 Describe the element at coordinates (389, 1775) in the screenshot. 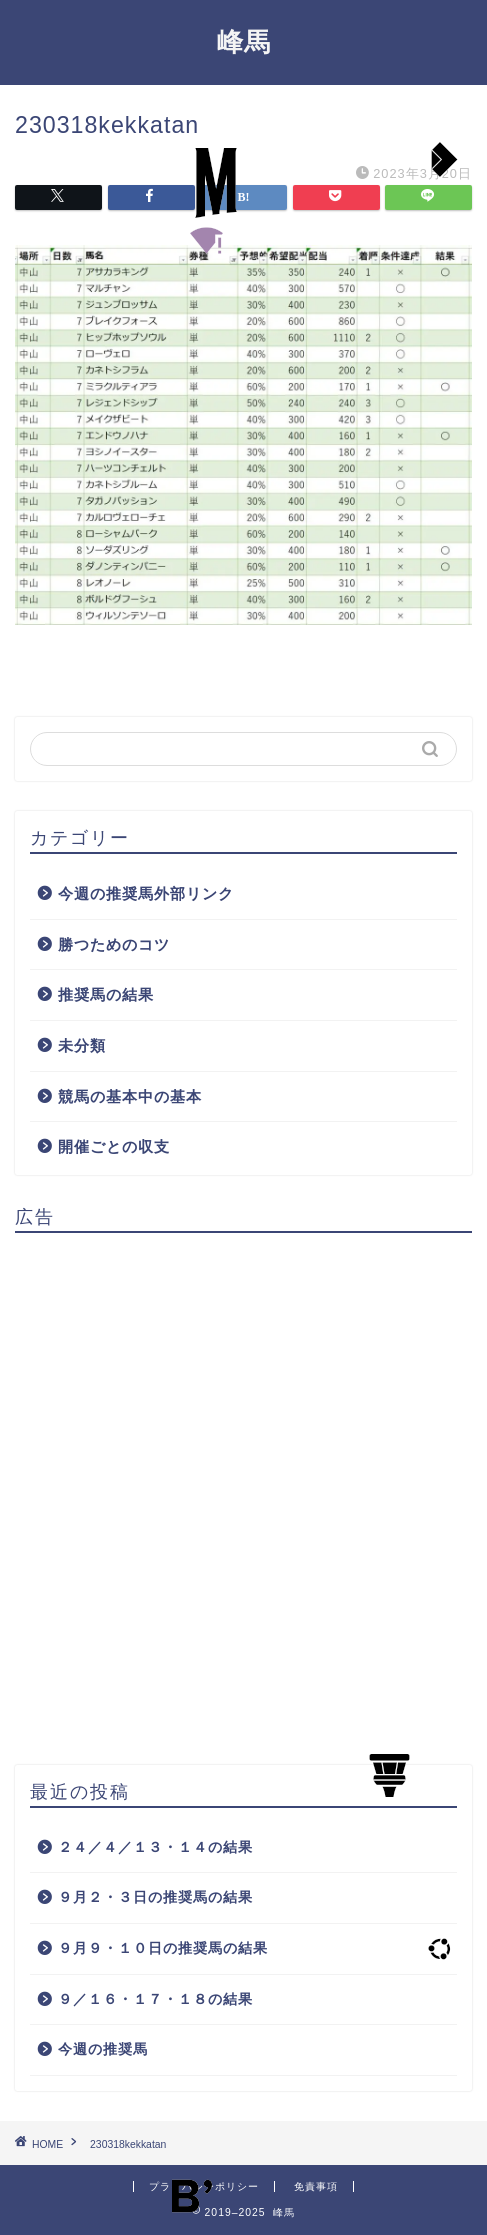

I see `tower git client app logo` at that location.